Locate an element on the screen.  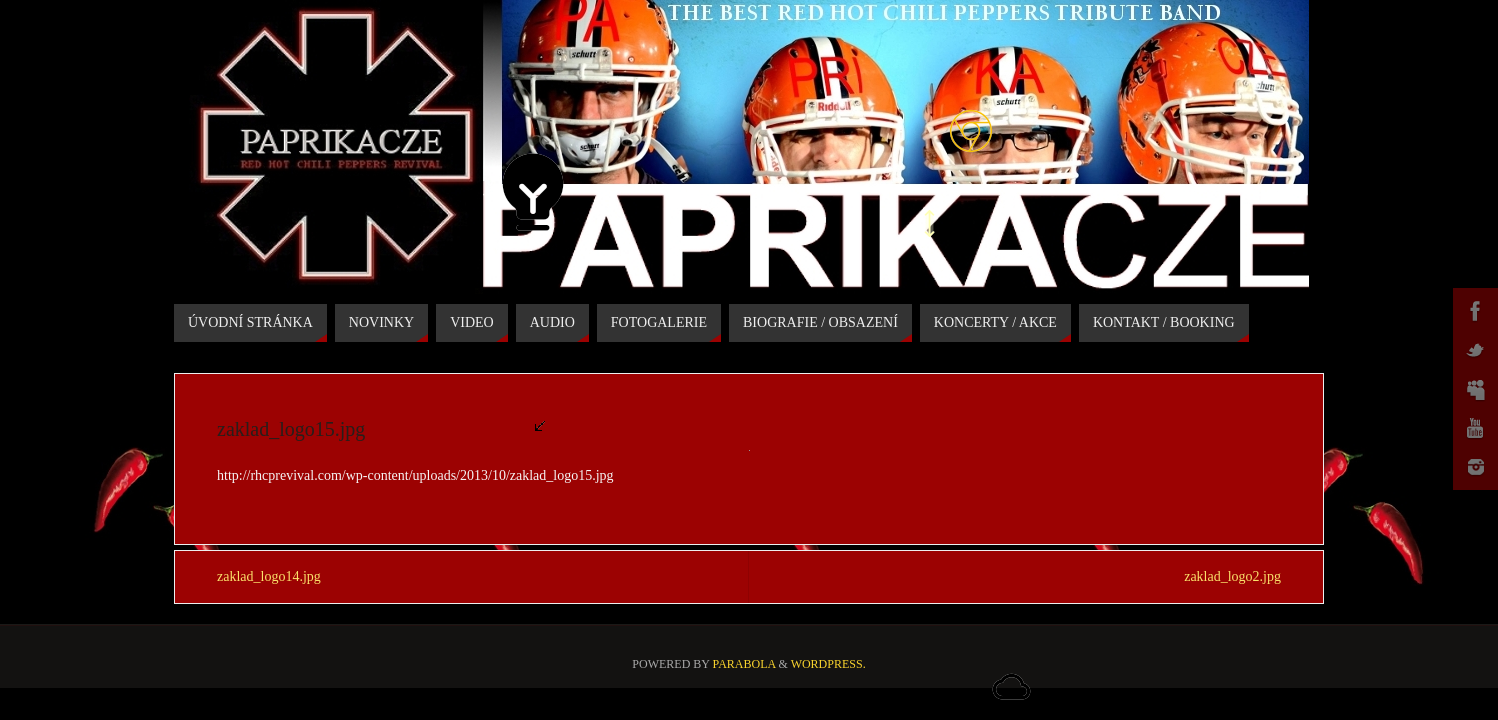
open Google Chrome browser is located at coordinates (971, 131).